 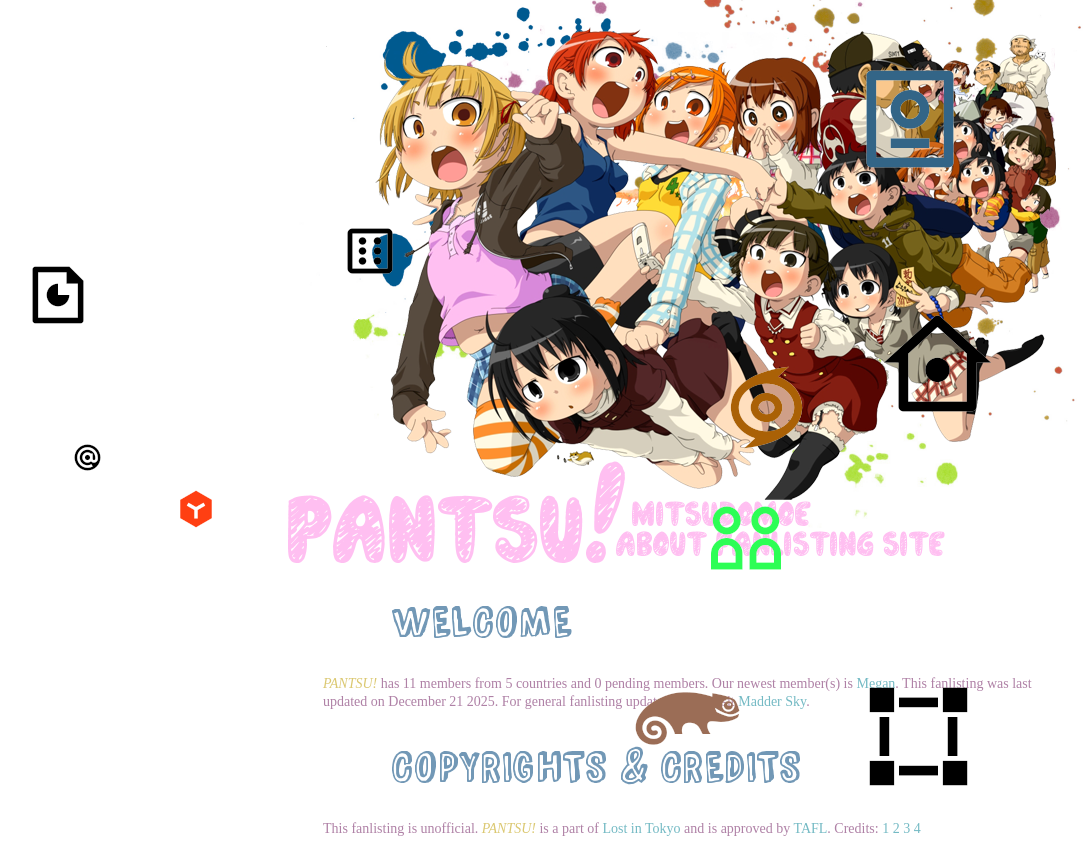 What do you see at coordinates (370, 251) in the screenshot?
I see `indicates a dice roll result of six` at bounding box center [370, 251].